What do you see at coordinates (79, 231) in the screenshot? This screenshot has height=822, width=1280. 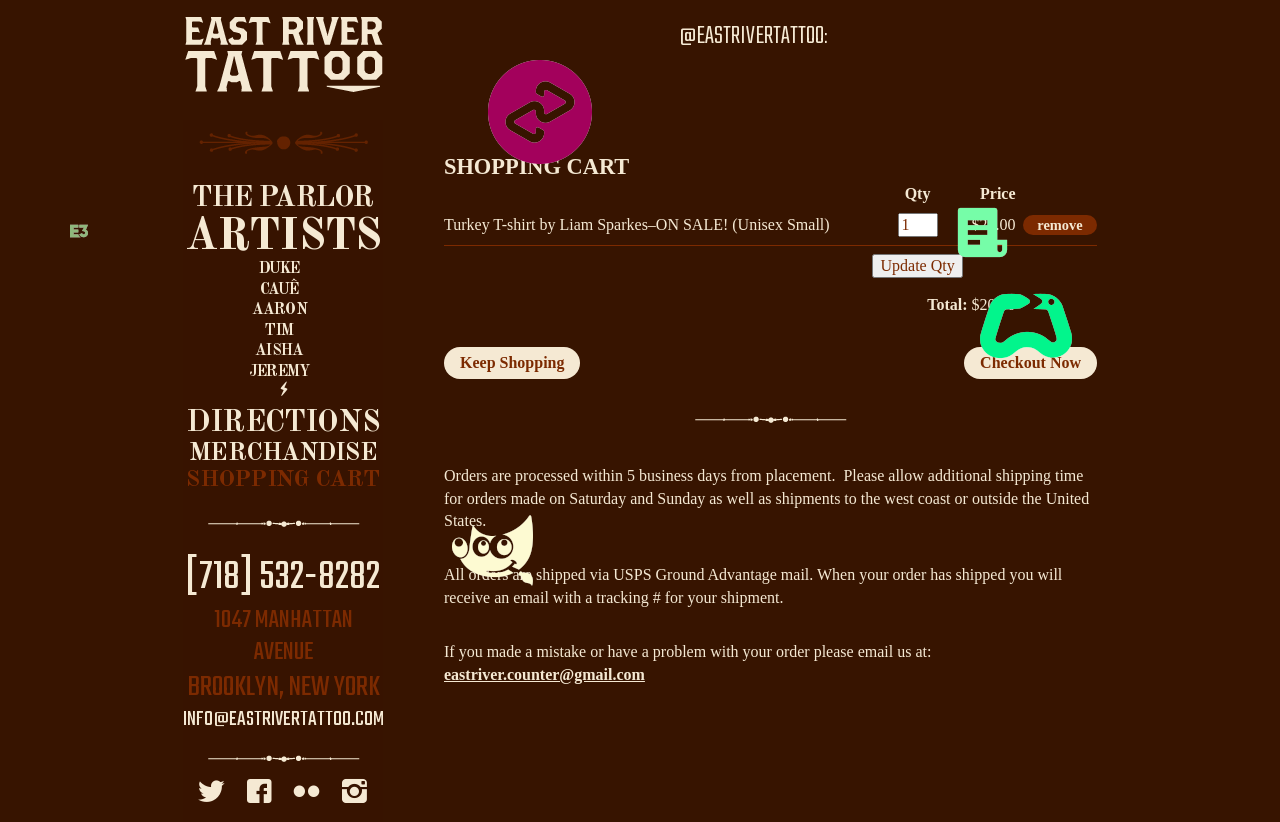 I see `E3 (Electronic Entertainment Expo) logo` at bounding box center [79, 231].